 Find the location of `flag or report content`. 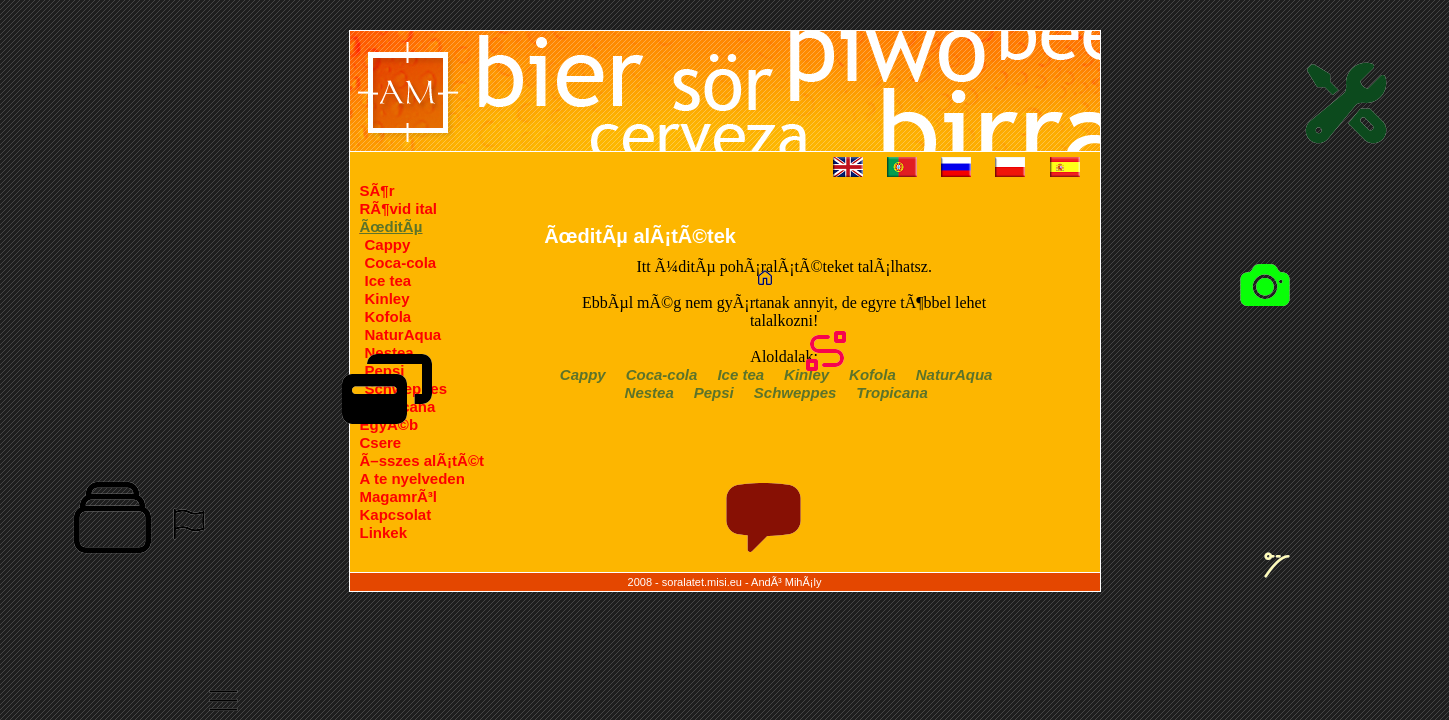

flag or report content is located at coordinates (189, 524).